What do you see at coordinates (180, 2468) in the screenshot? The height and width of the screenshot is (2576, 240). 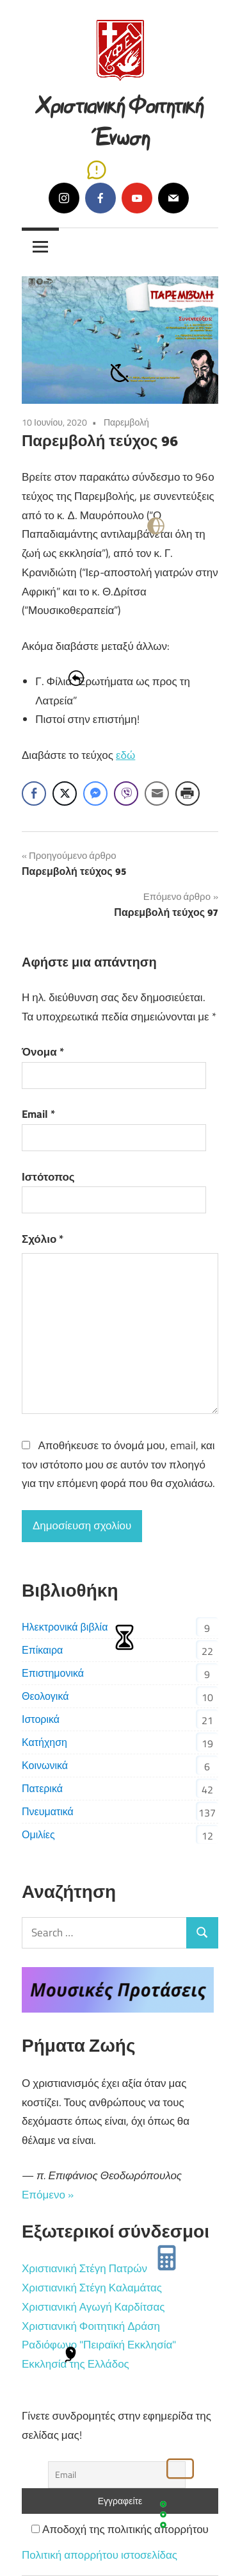 I see `switch to landscape tablet view` at bounding box center [180, 2468].